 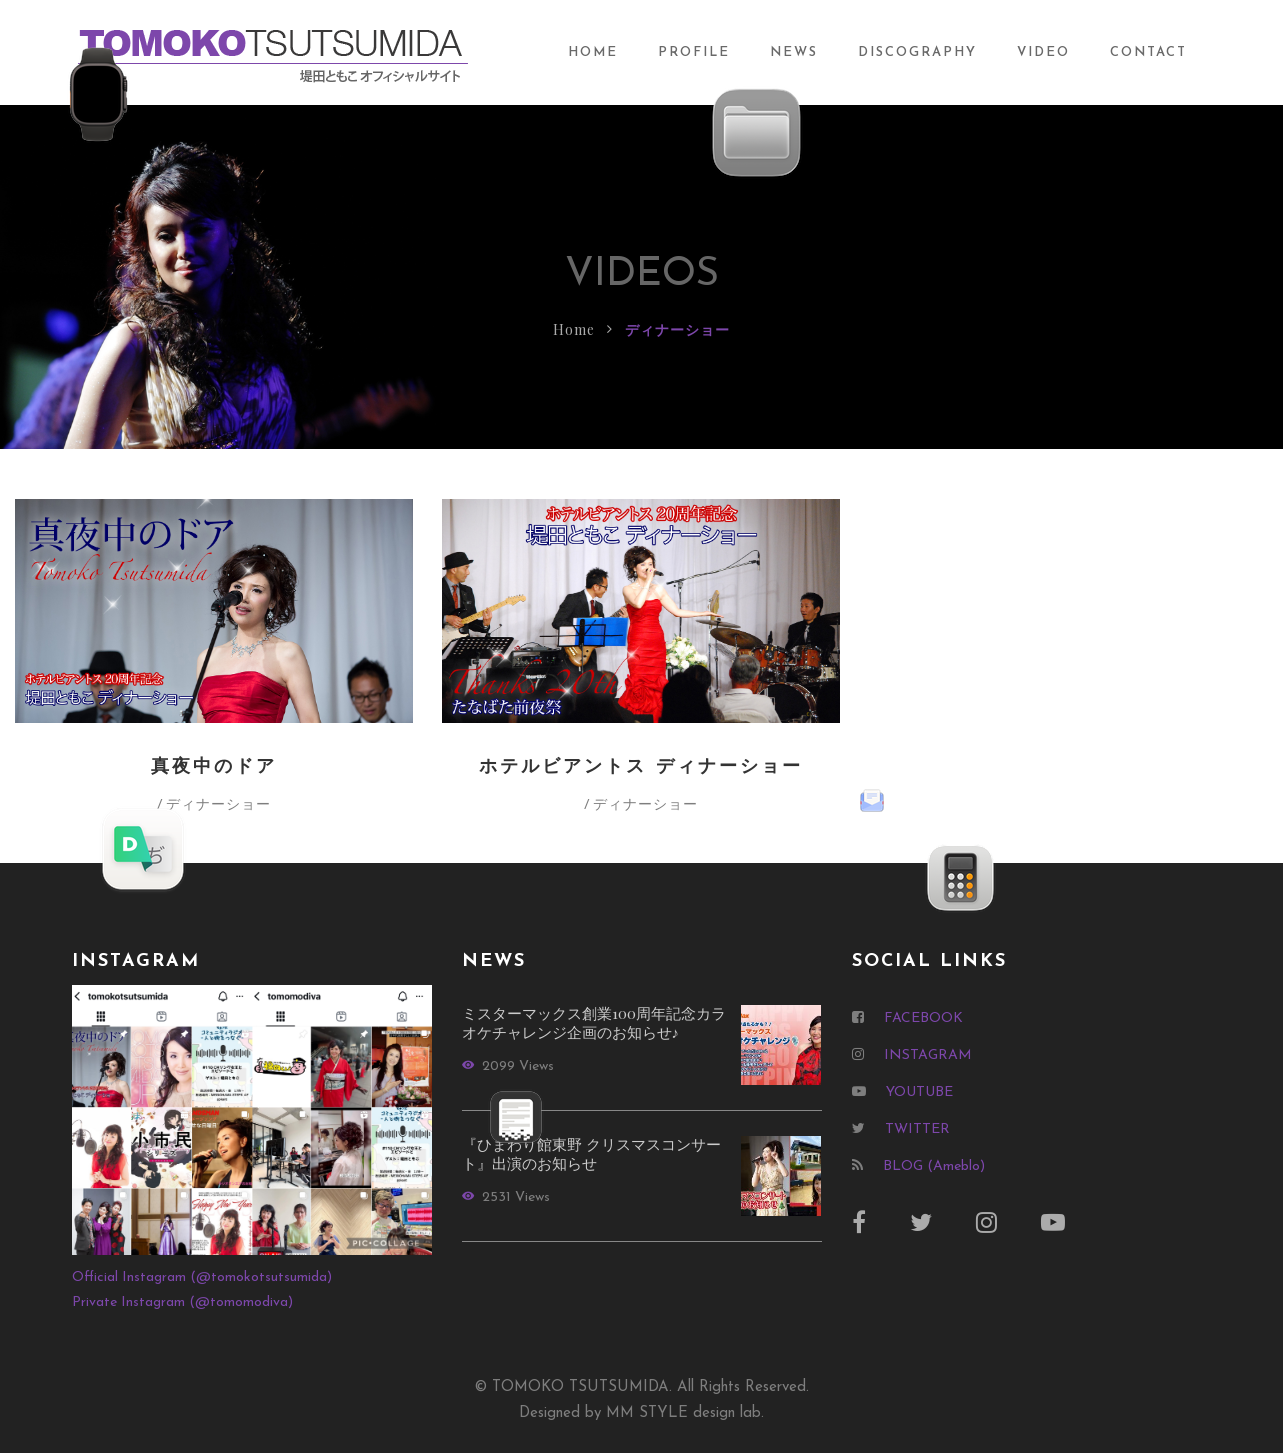 What do you see at coordinates (960, 877) in the screenshot?
I see `open the calculator app` at bounding box center [960, 877].